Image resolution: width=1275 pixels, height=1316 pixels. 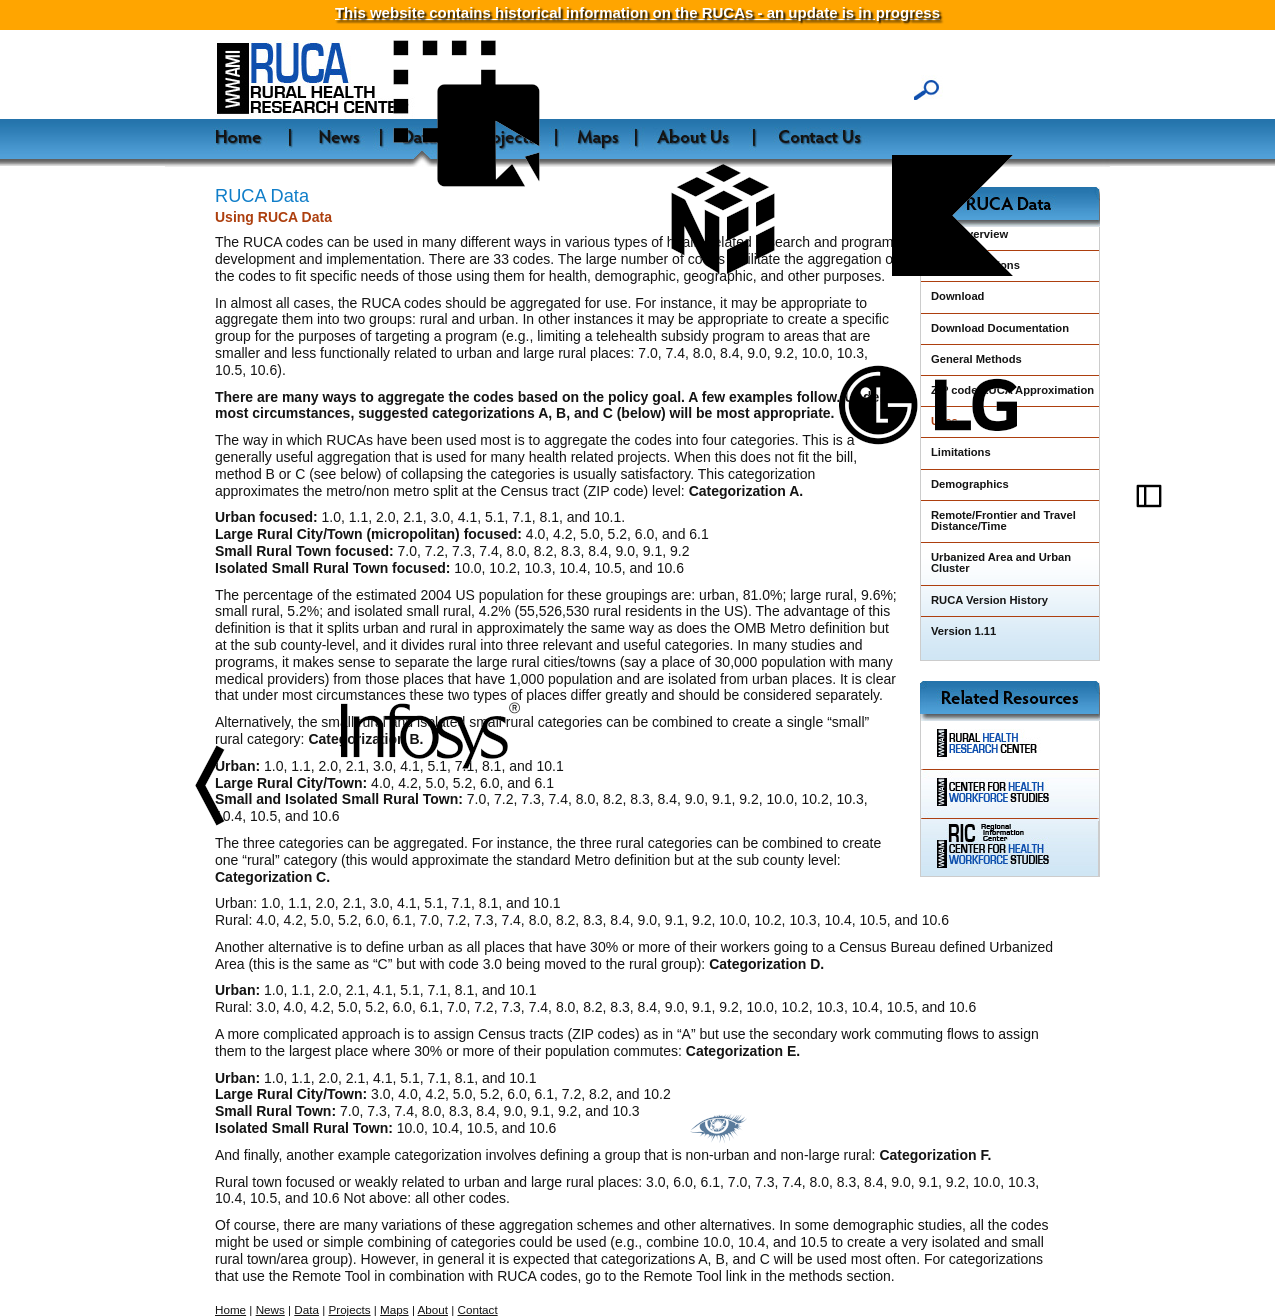 I want to click on toggle the sidebar panel, so click(x=1149, y=496).